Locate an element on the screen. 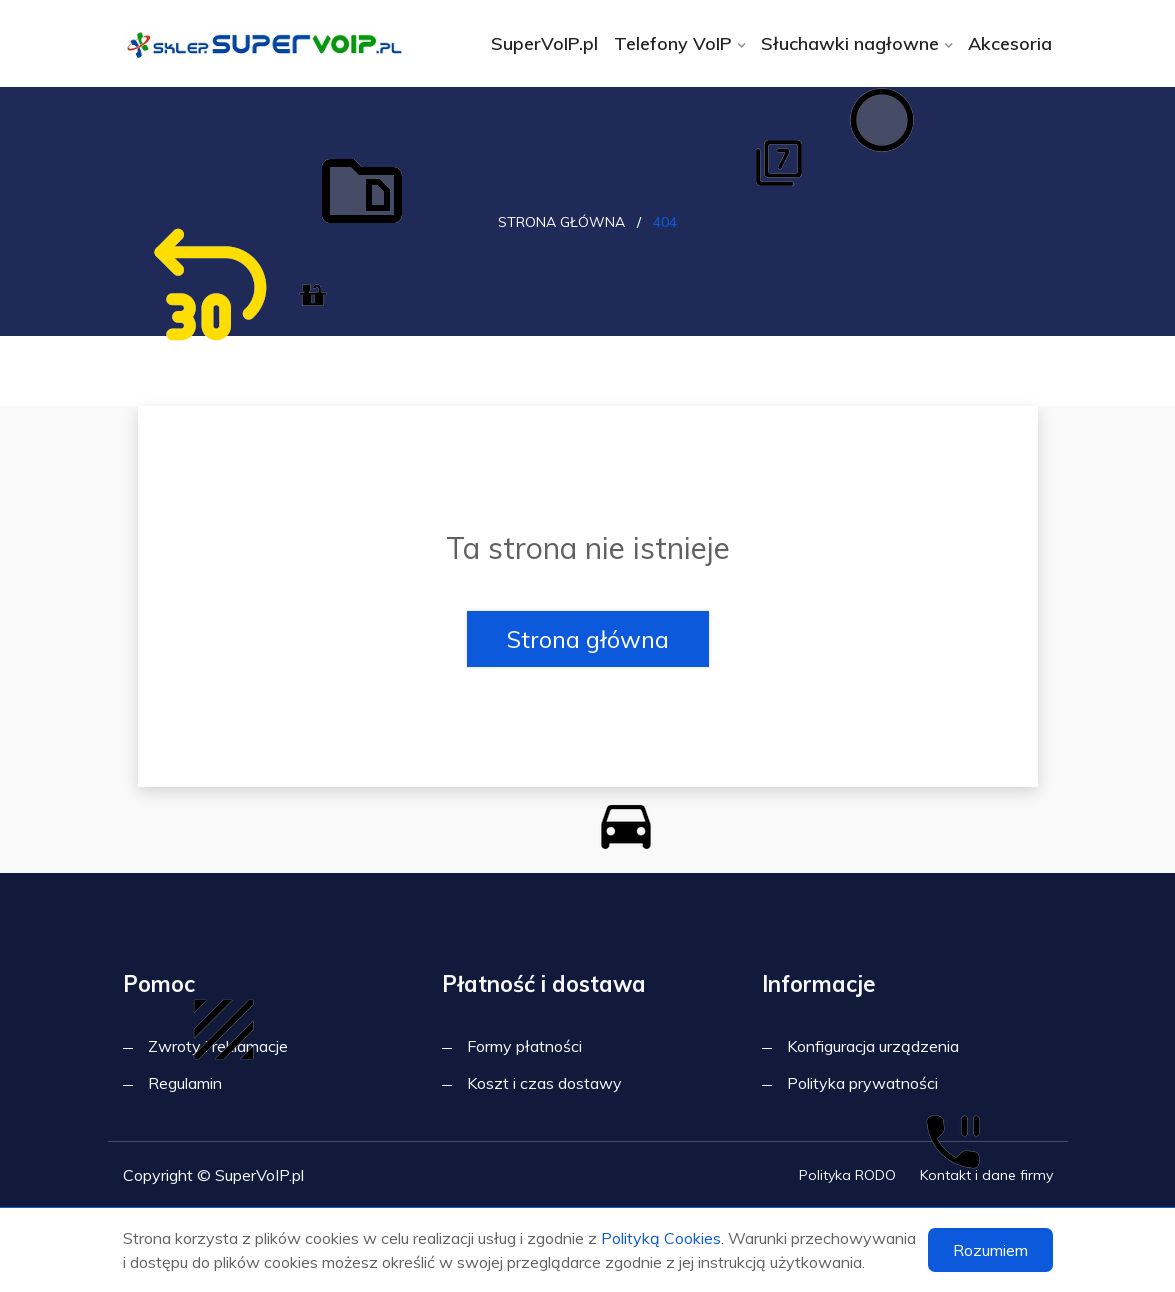 This screenshot has height=1292, width=1175. apply texture or pattern overlay is located at coordinates (223, 1029).